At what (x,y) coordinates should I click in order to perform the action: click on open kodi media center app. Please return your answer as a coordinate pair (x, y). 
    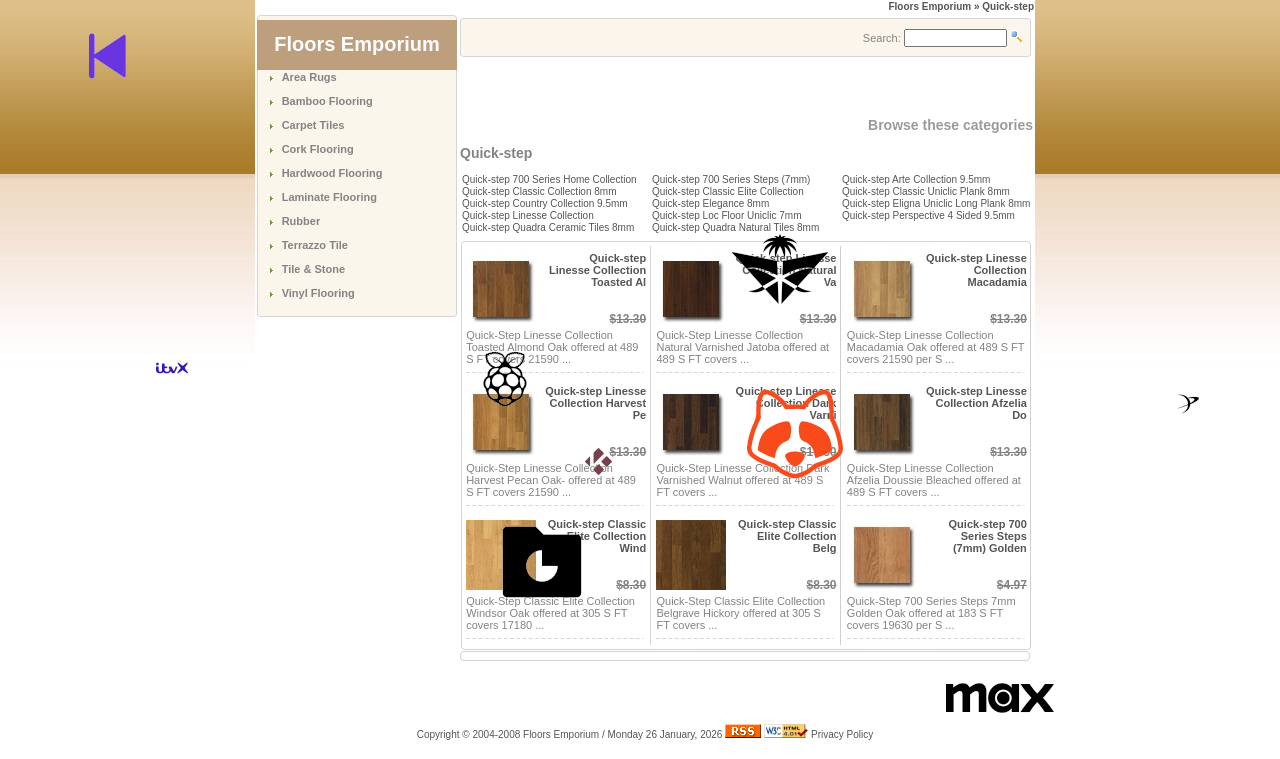
    Looking at the image, I should click on (598, 461).